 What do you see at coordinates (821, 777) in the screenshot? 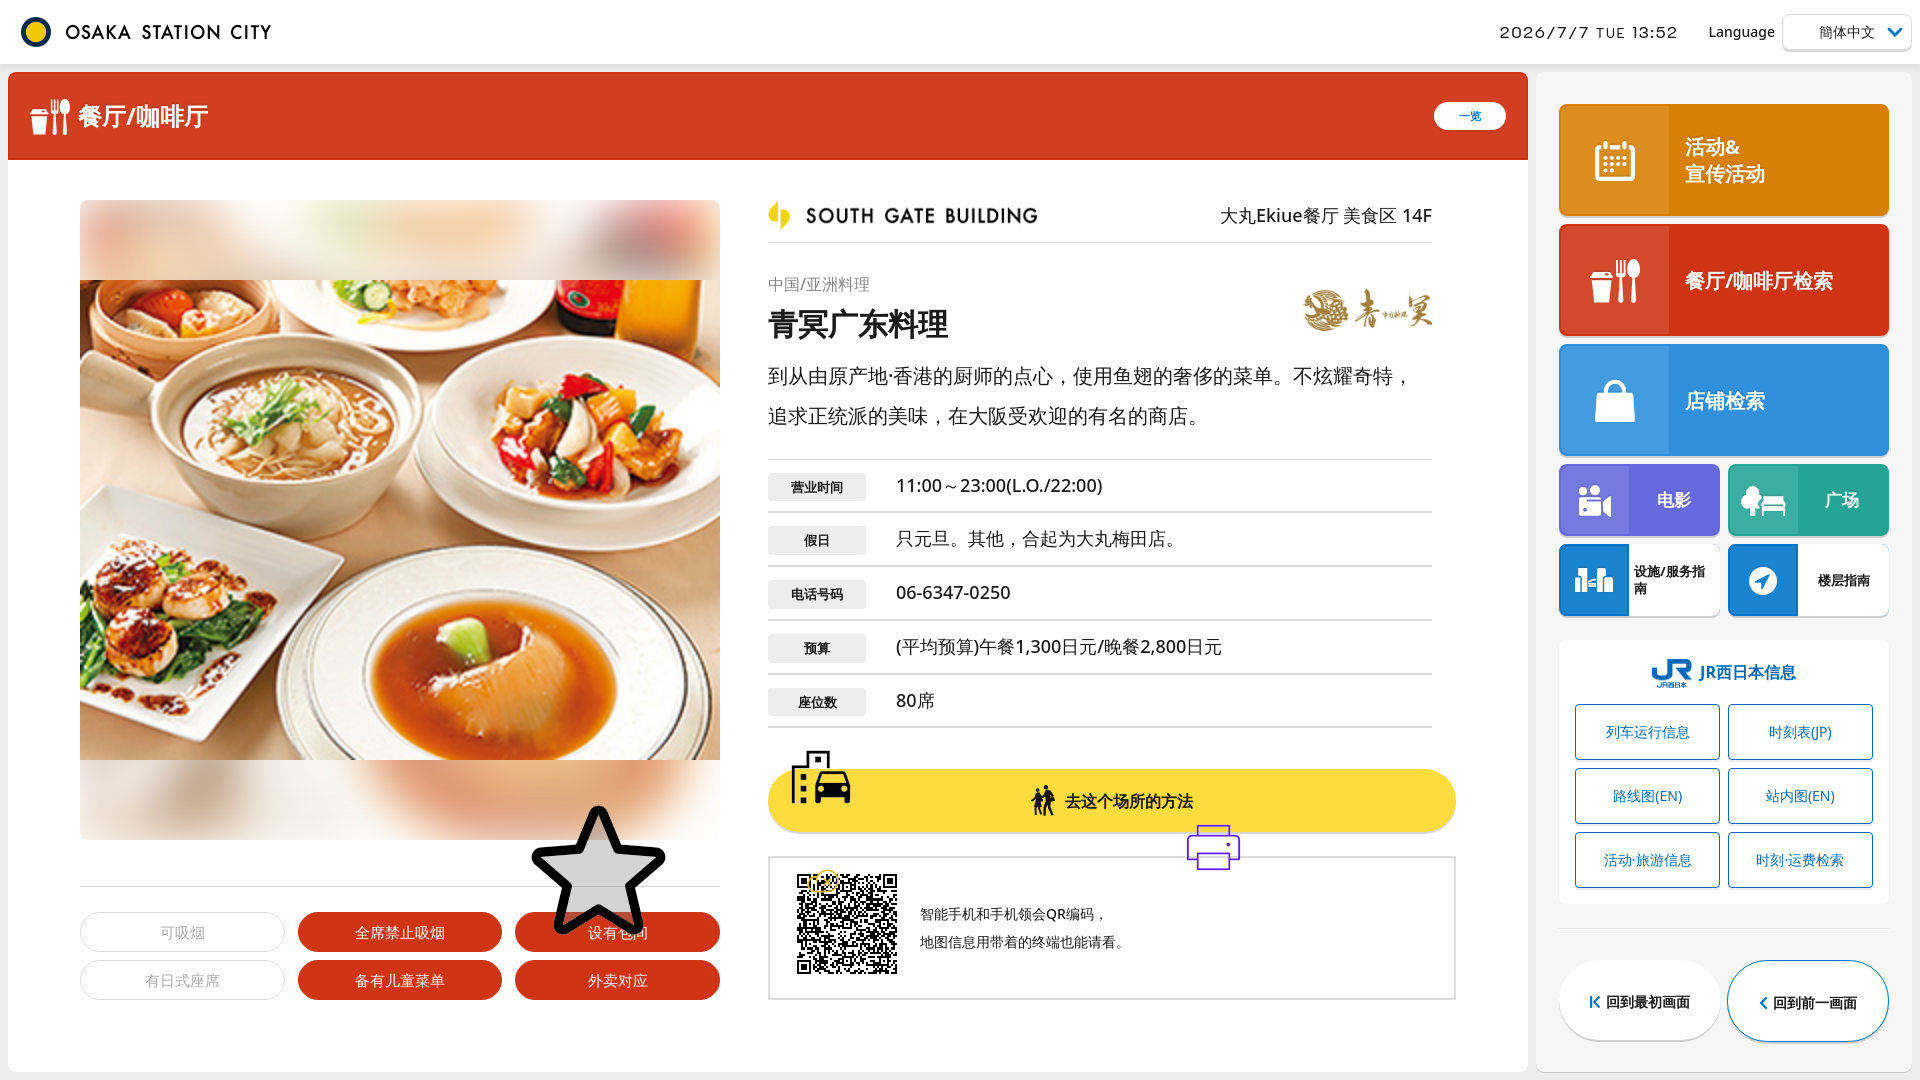
I see `access transportation or commute options` at bounding box center [821, 777].